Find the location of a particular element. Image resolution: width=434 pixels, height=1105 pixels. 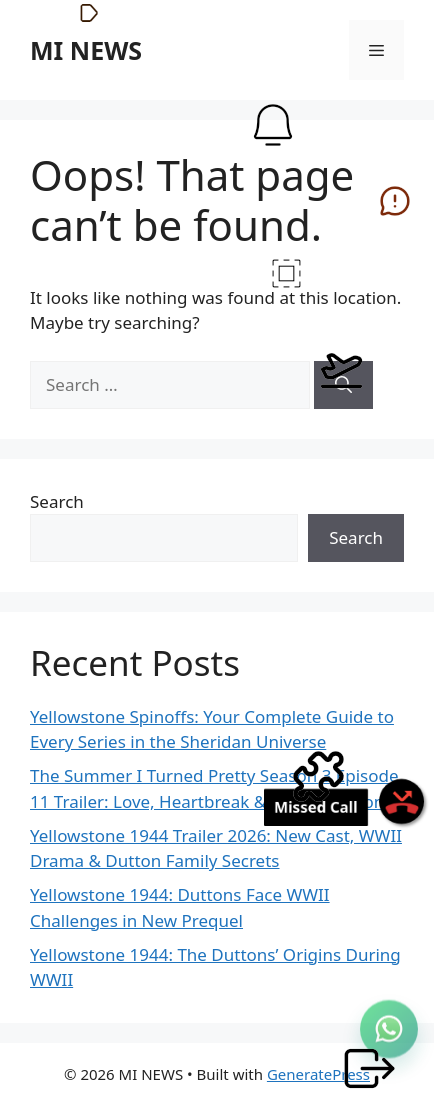

access extensions or plugins is located at coordinates (318, 776).